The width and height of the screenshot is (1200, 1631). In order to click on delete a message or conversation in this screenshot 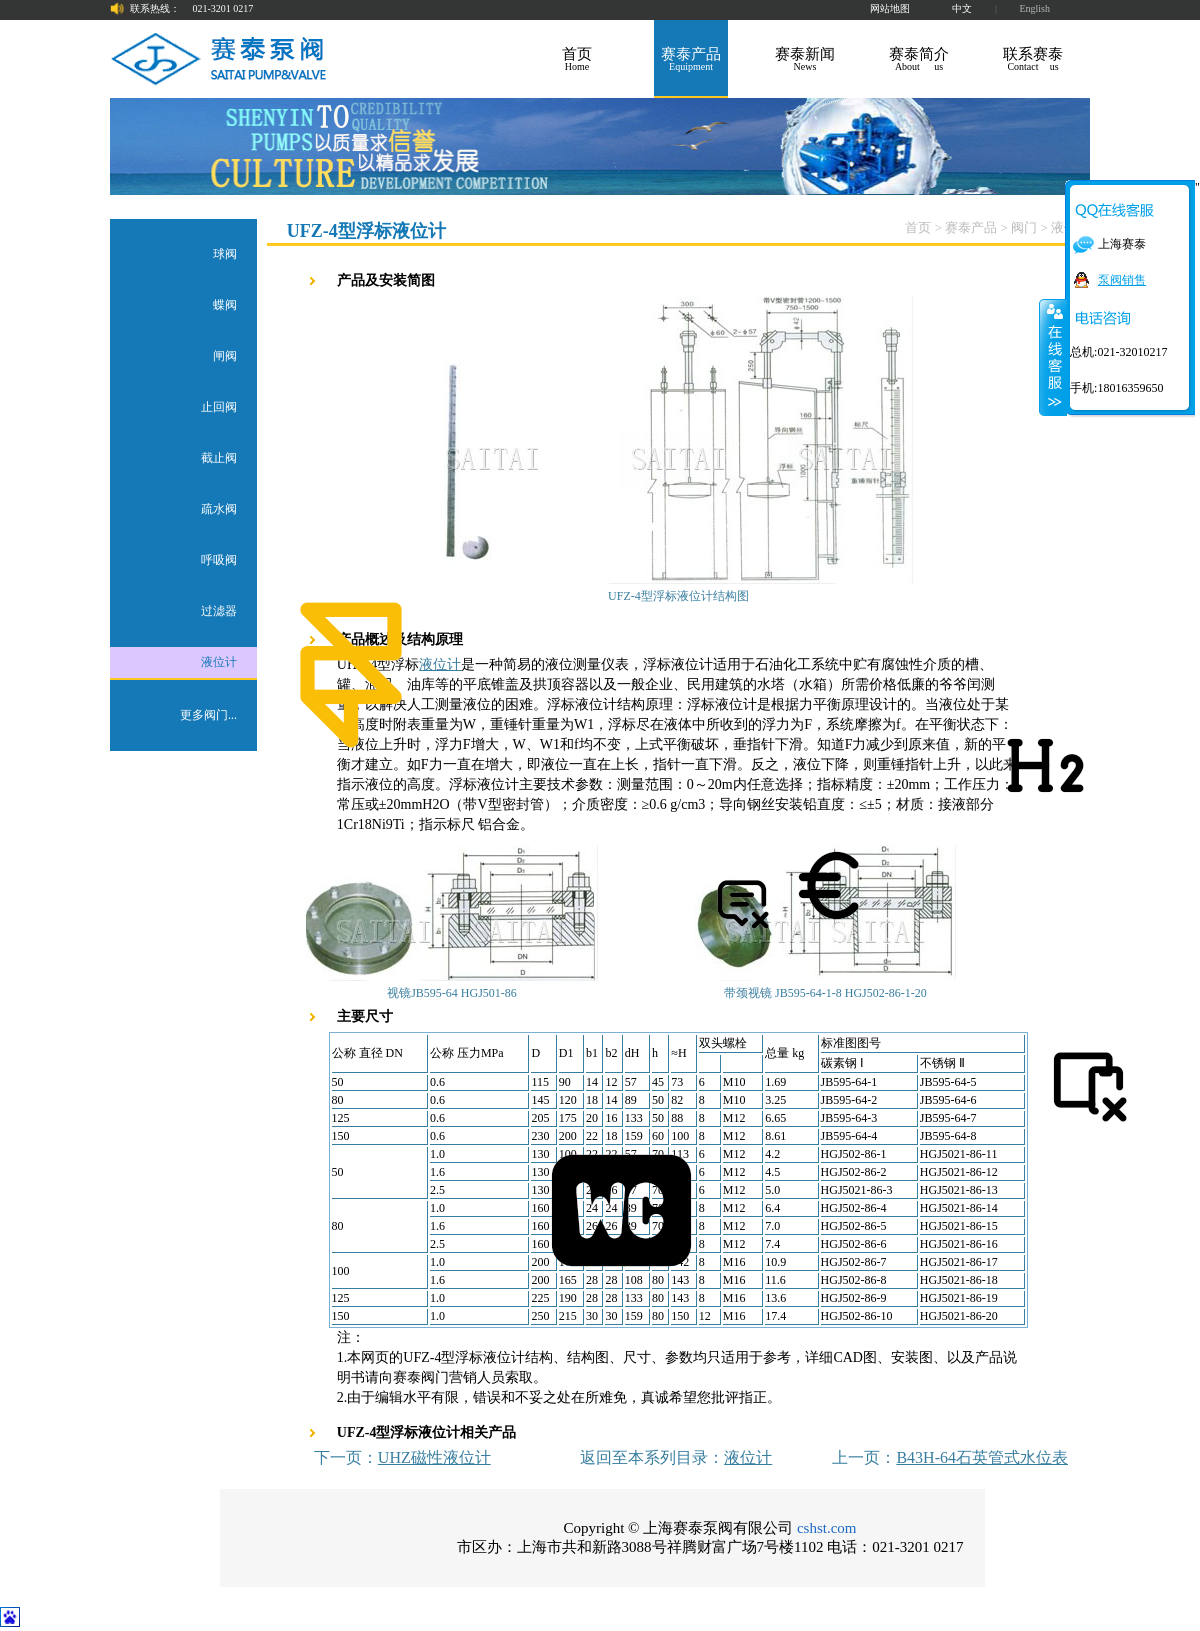, I will do `click(742, 902)`.